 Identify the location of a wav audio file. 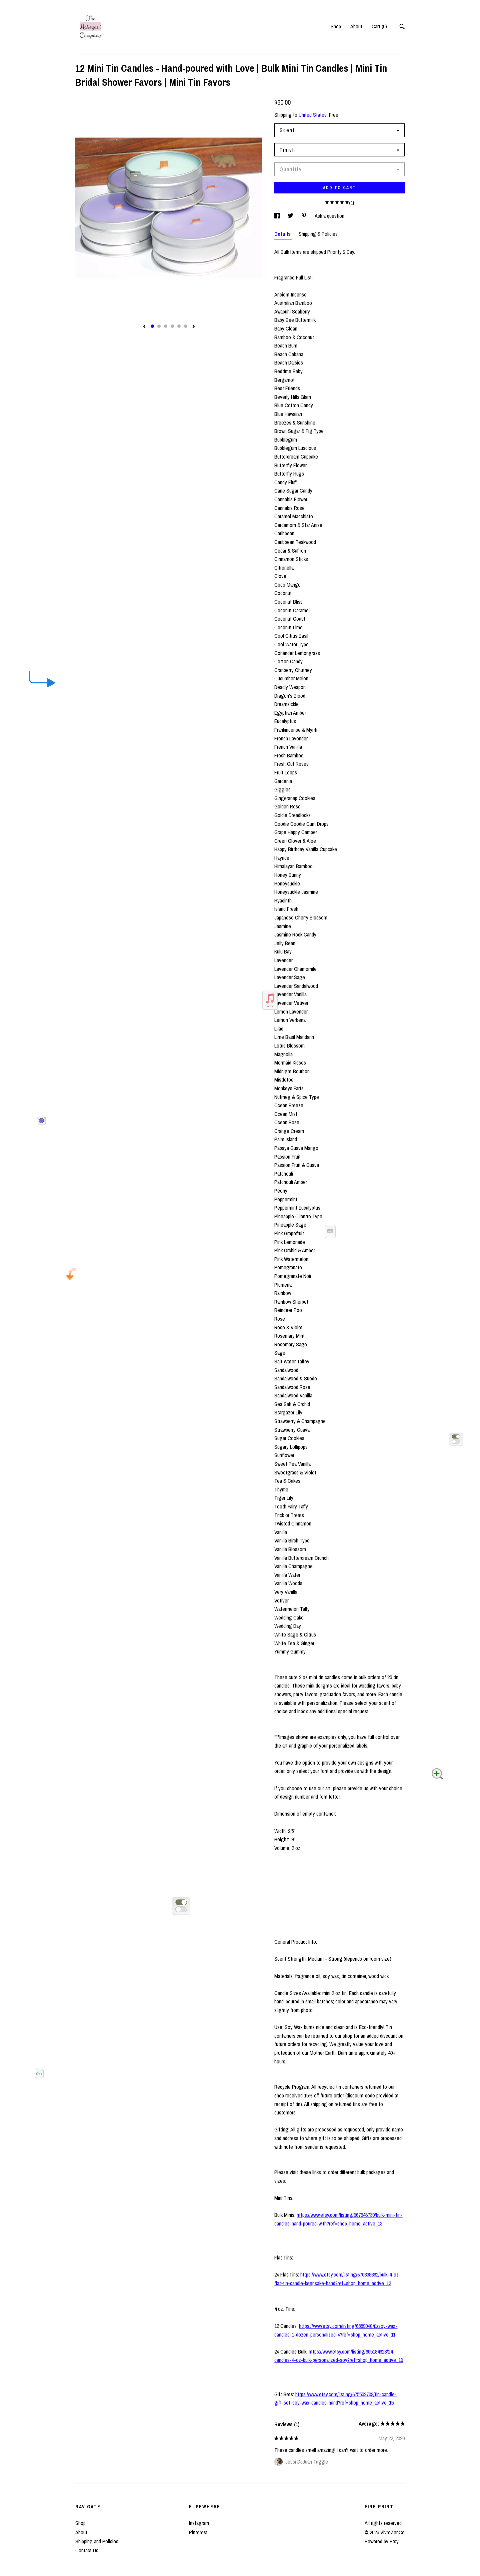
(270, 1000).